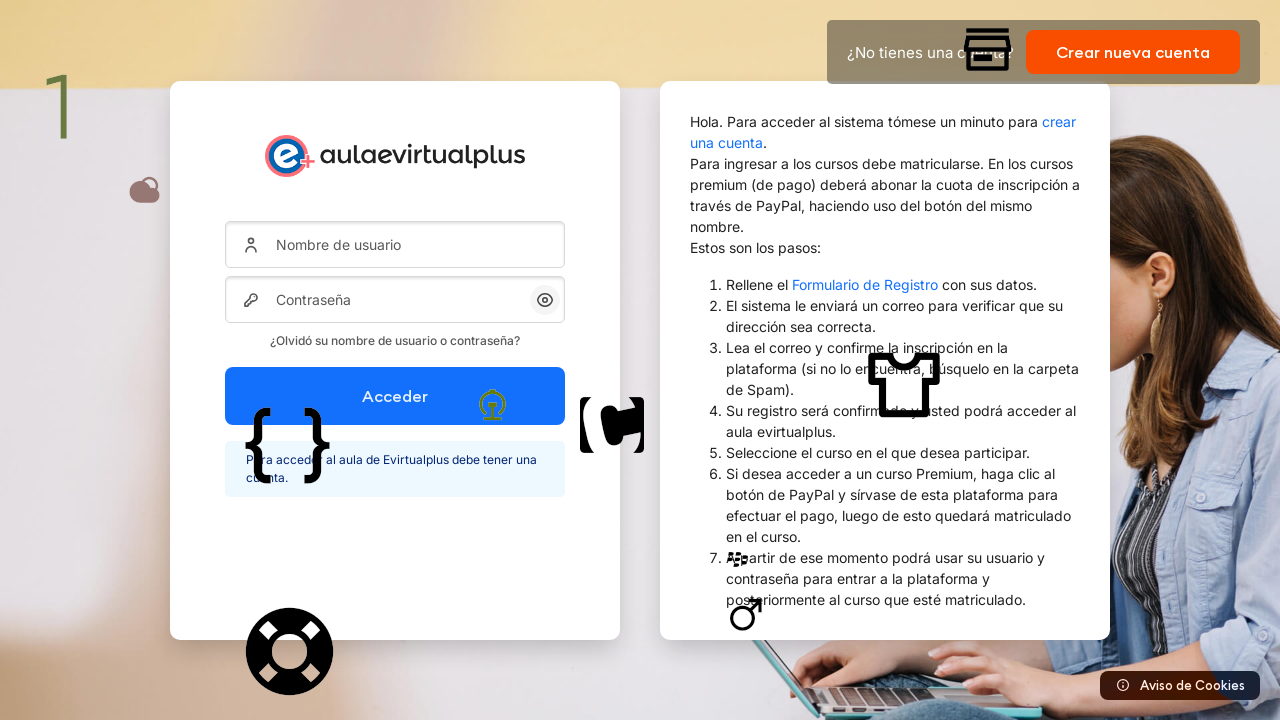  Describe the element at coordinates (737, 559) in the screenshot. I see `blackberry brand or company logo` at that location.